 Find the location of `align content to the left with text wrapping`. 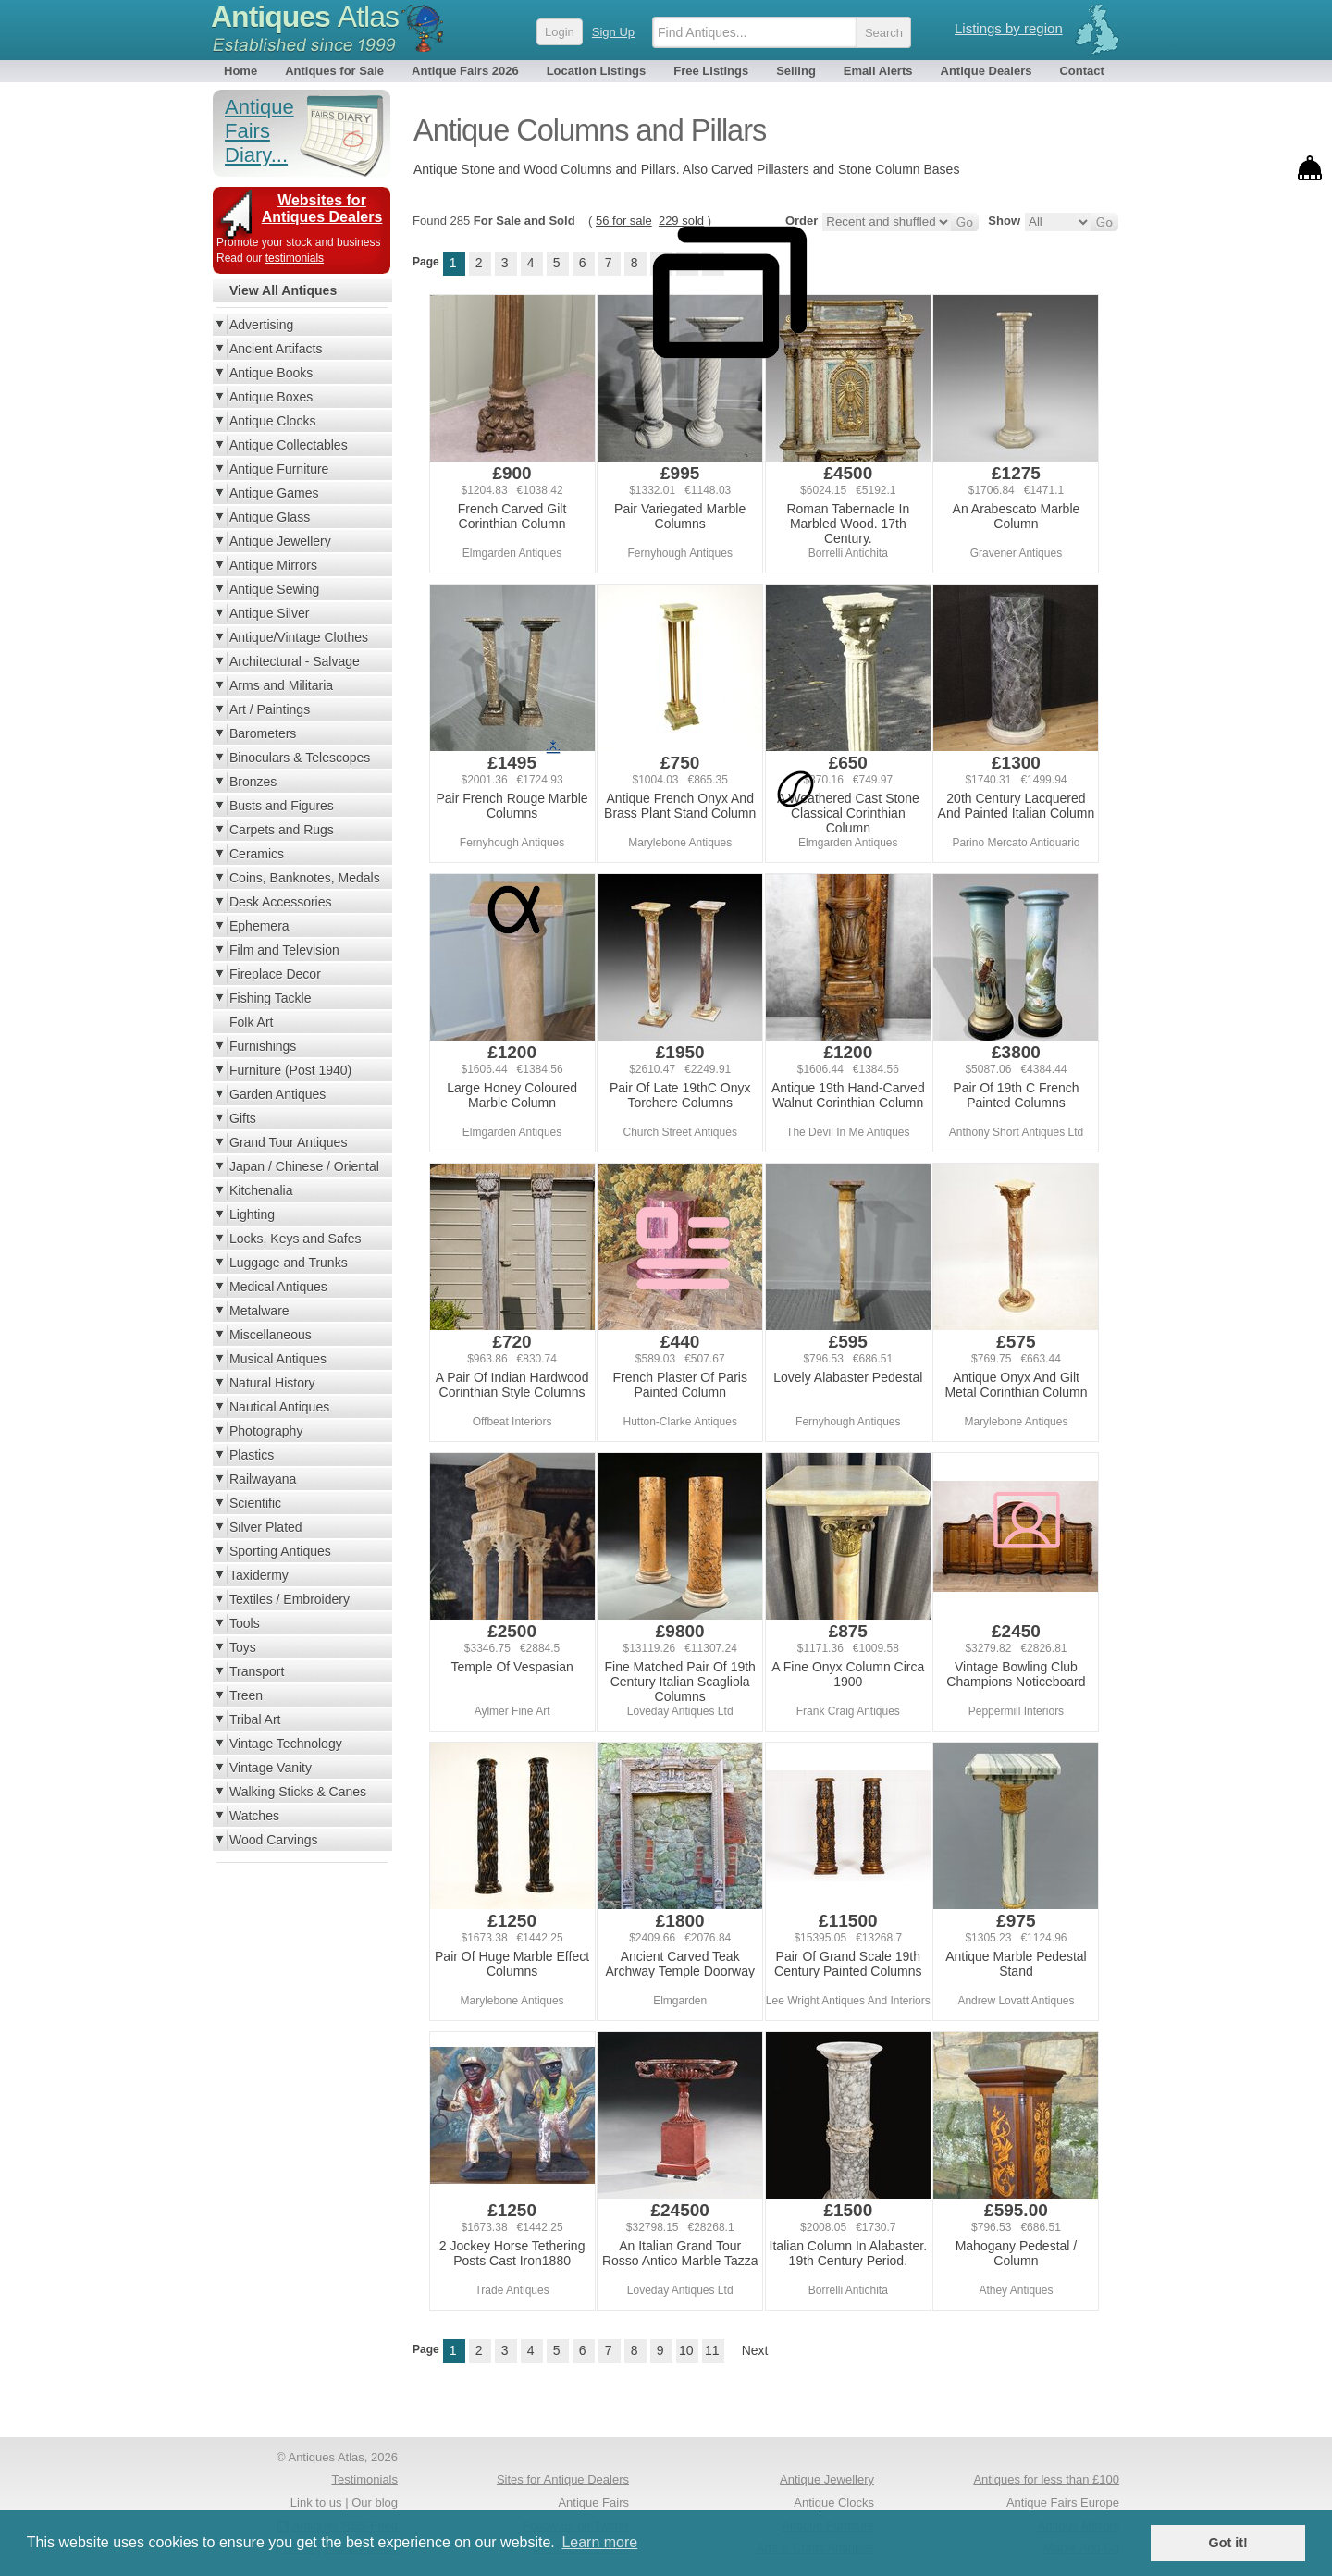

align content to the left with text wrapping is located at coordinates (683, 1248).